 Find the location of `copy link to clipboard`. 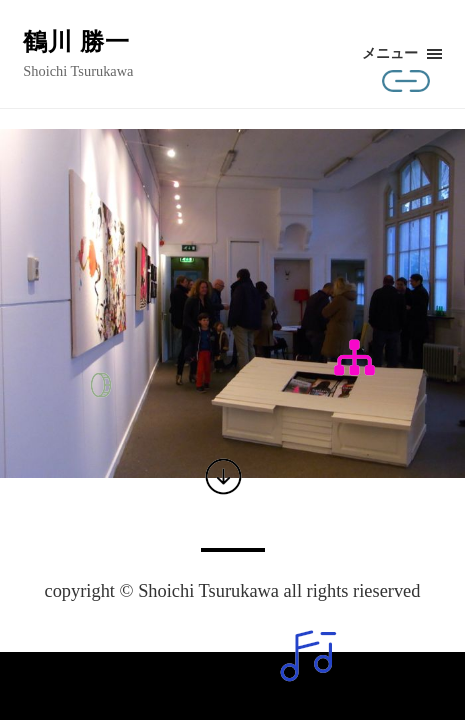

copy link to clipboard is located at coordinates (406, 81).